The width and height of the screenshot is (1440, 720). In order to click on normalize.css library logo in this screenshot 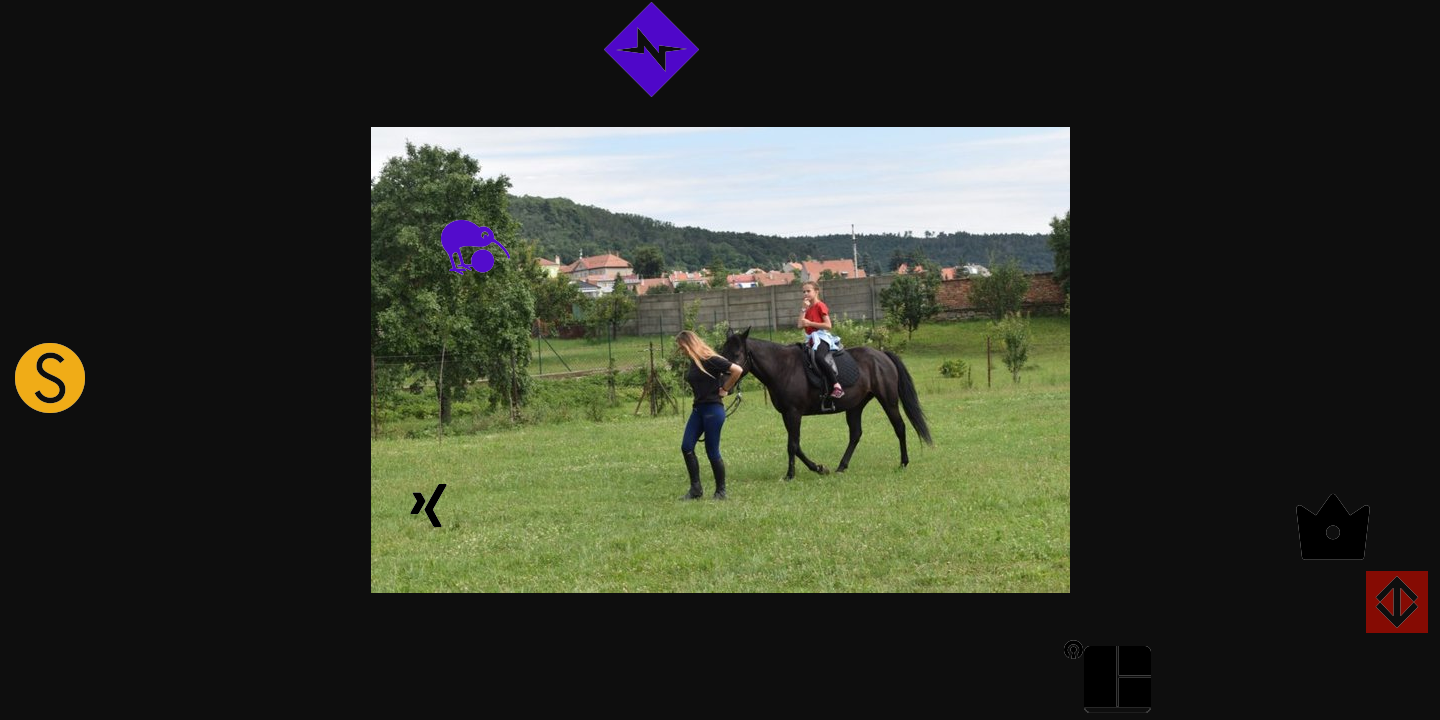, I will do `click(651, 49)`.